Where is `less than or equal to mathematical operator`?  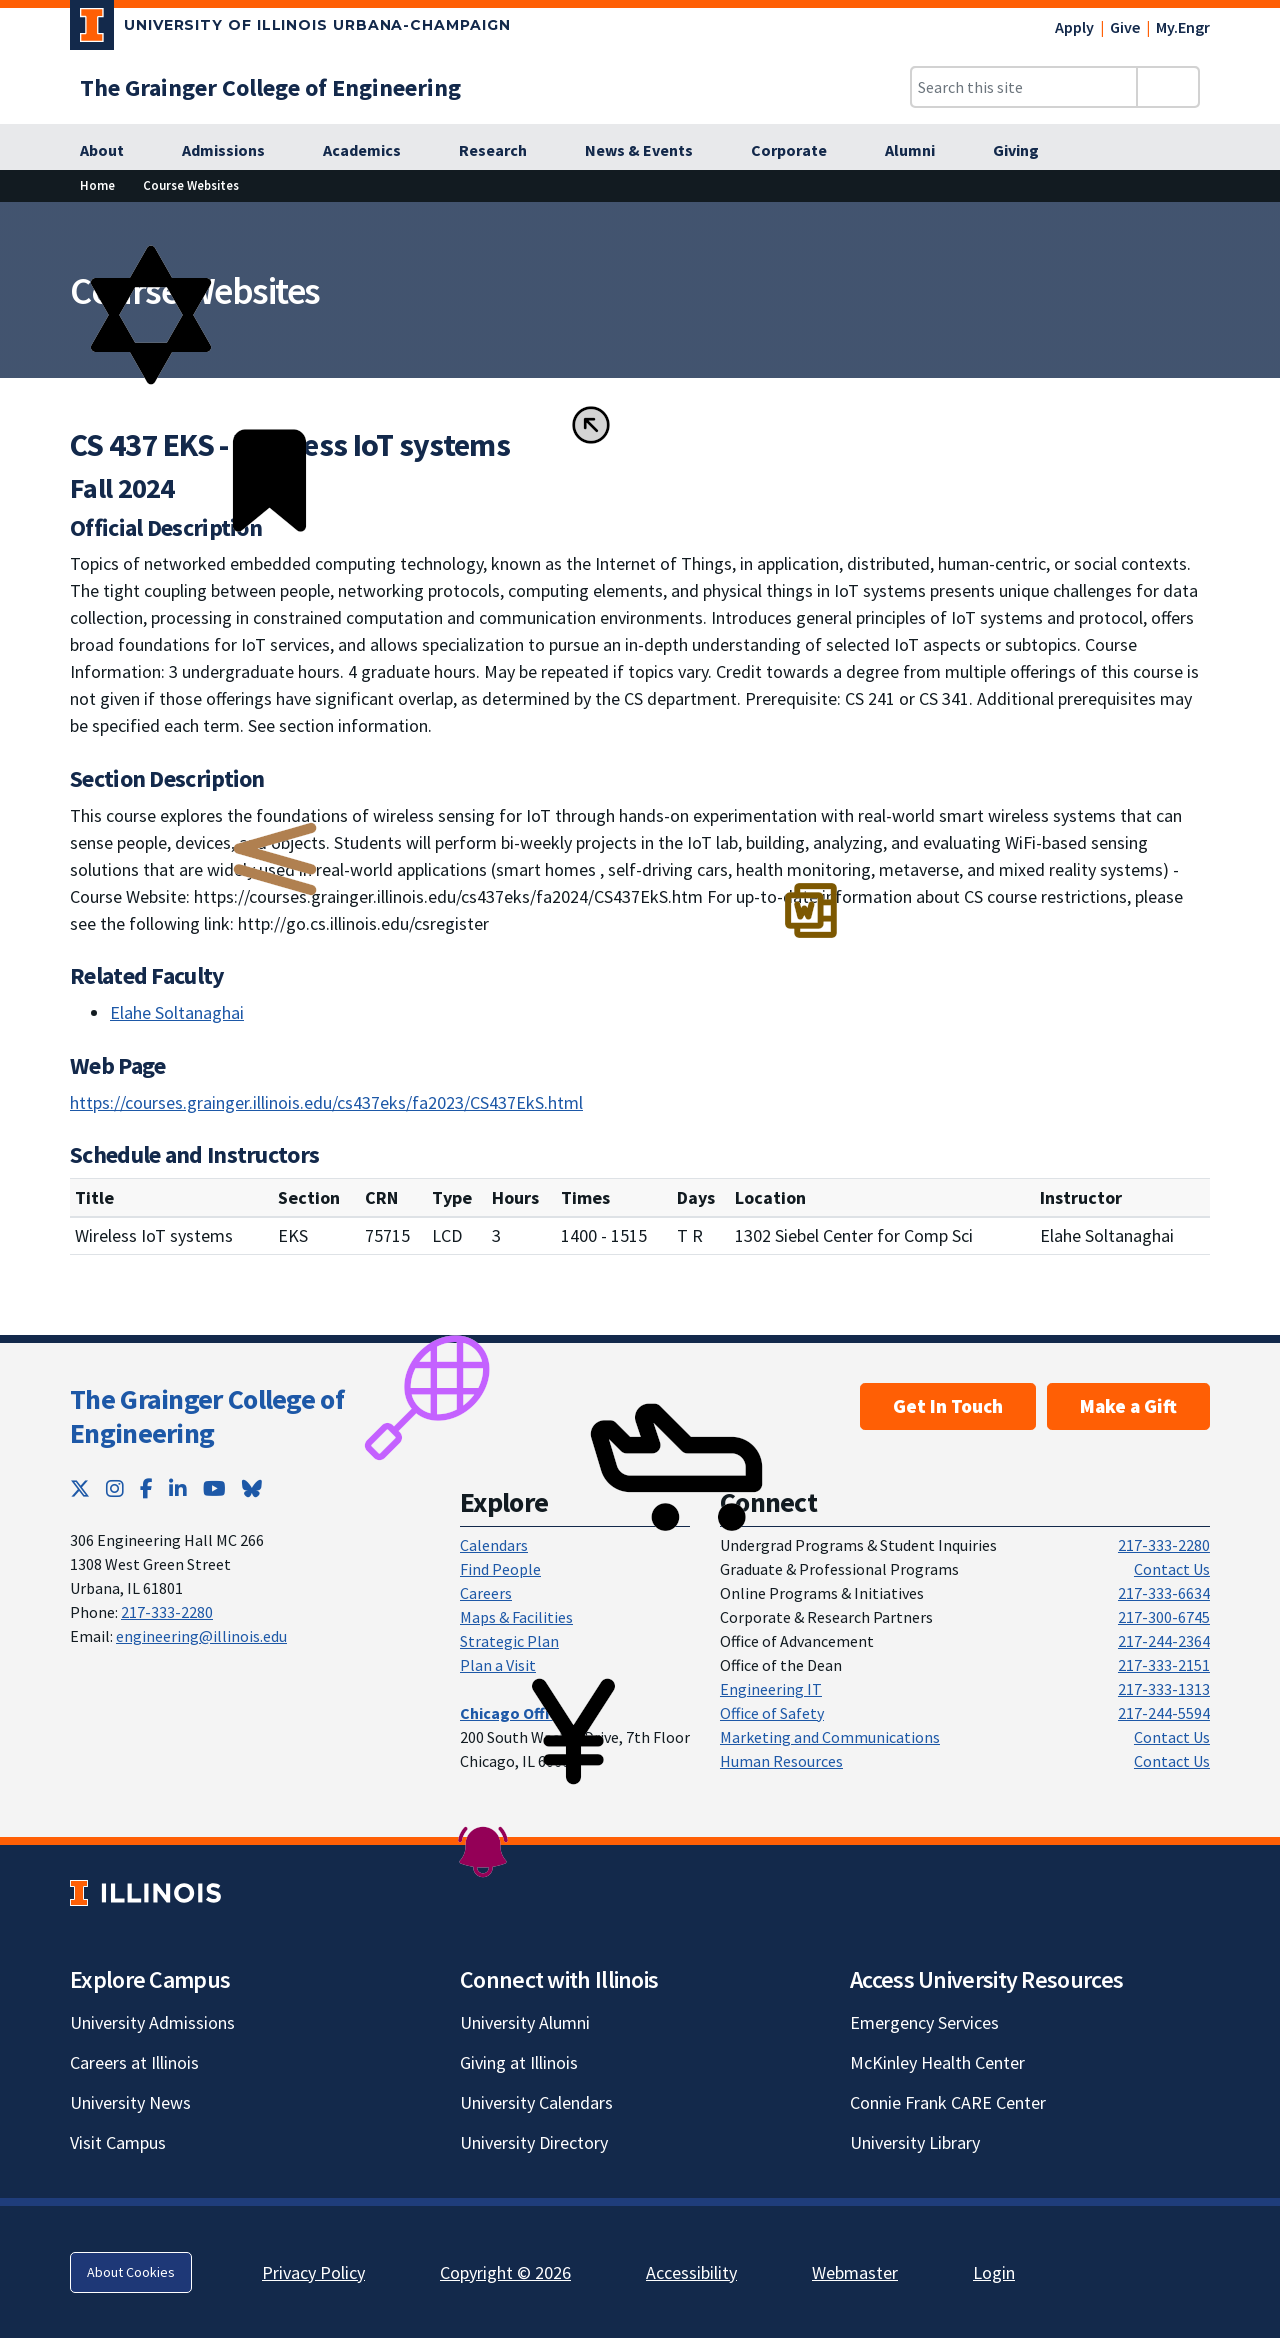
less than or equal to mathematical operator is located at coordinates (275, 859).